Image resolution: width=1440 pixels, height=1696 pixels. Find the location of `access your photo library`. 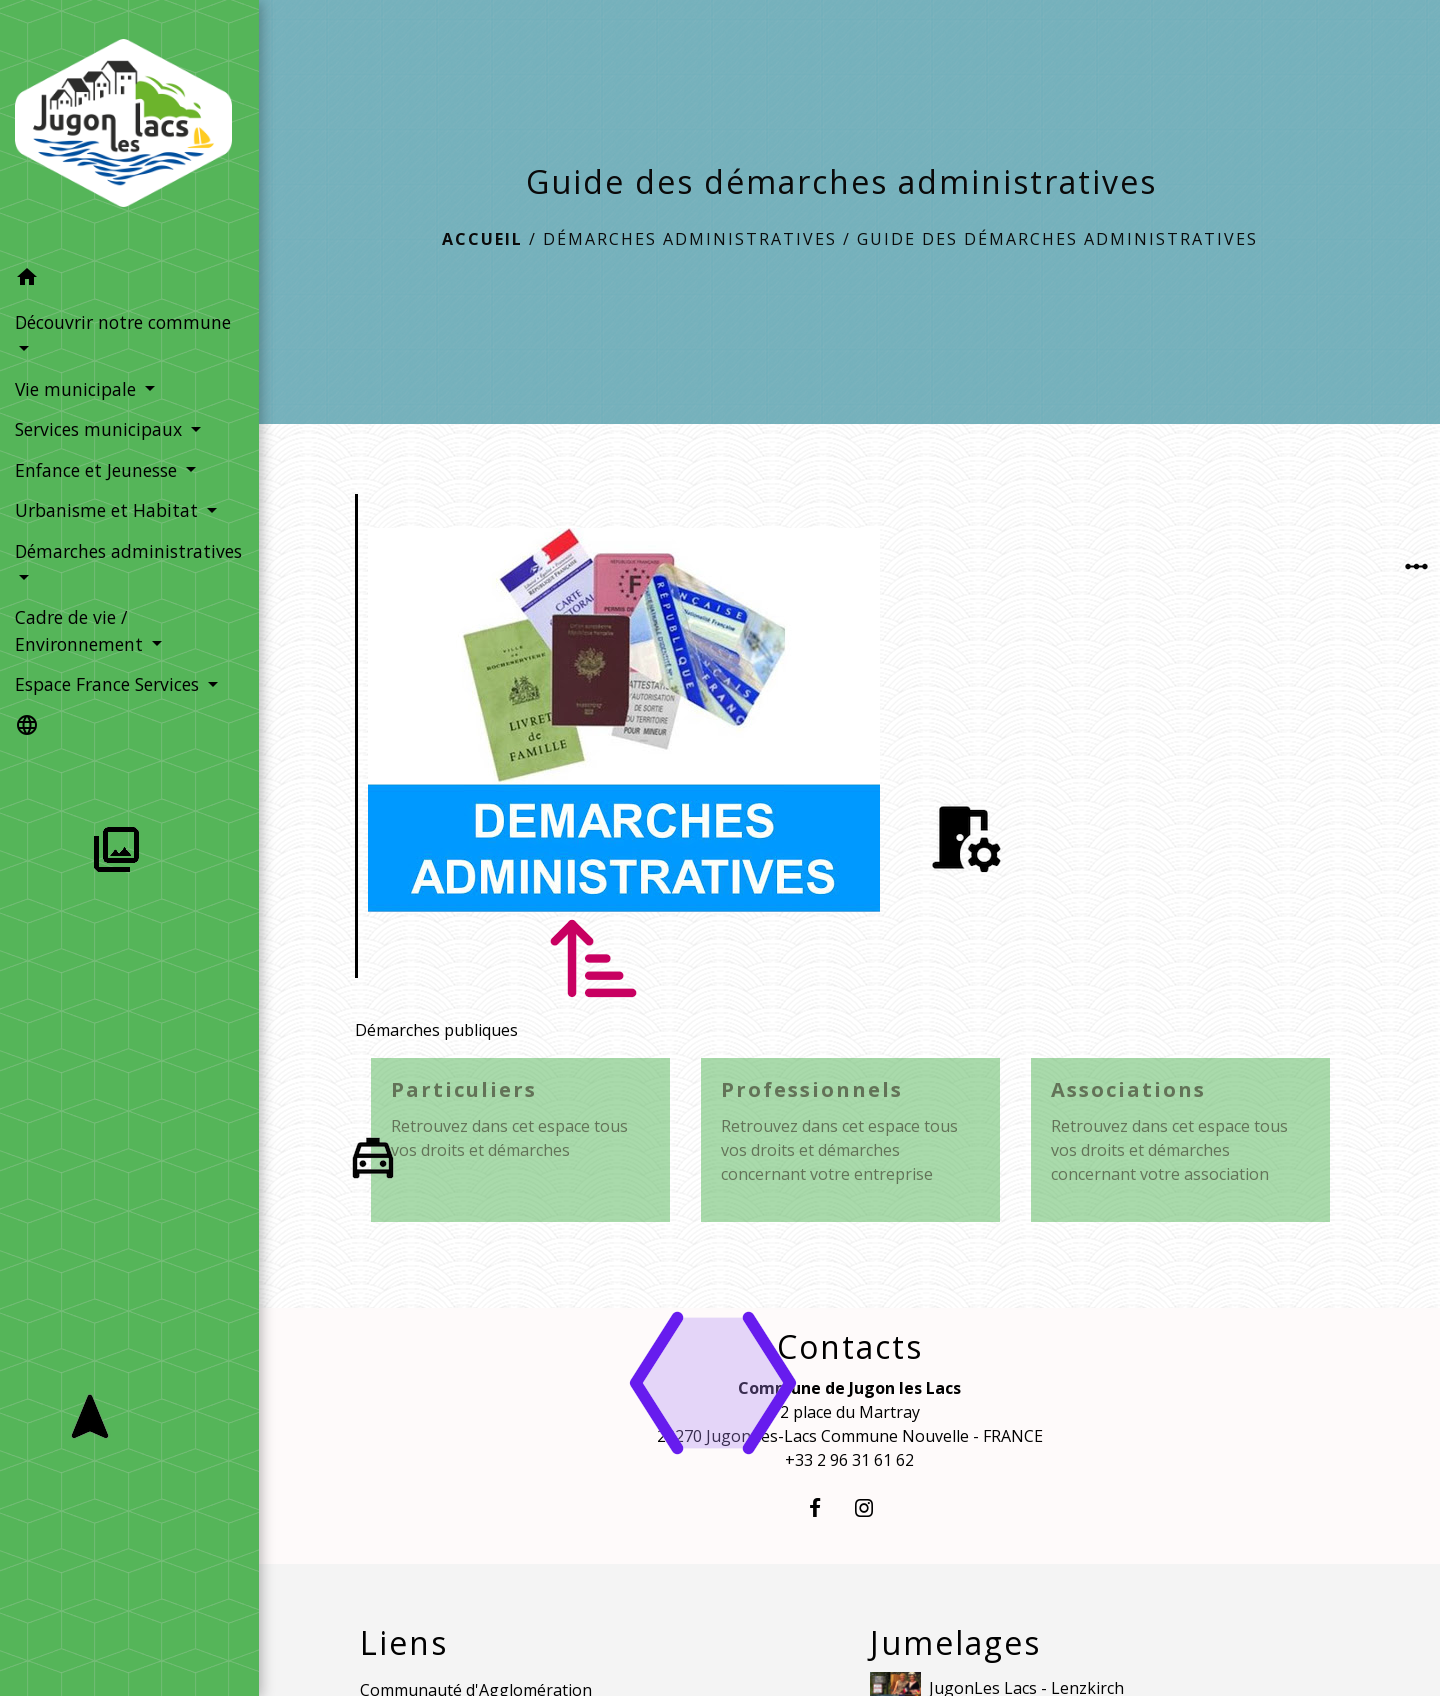

access your photo library is located at coordinates (116, 849).